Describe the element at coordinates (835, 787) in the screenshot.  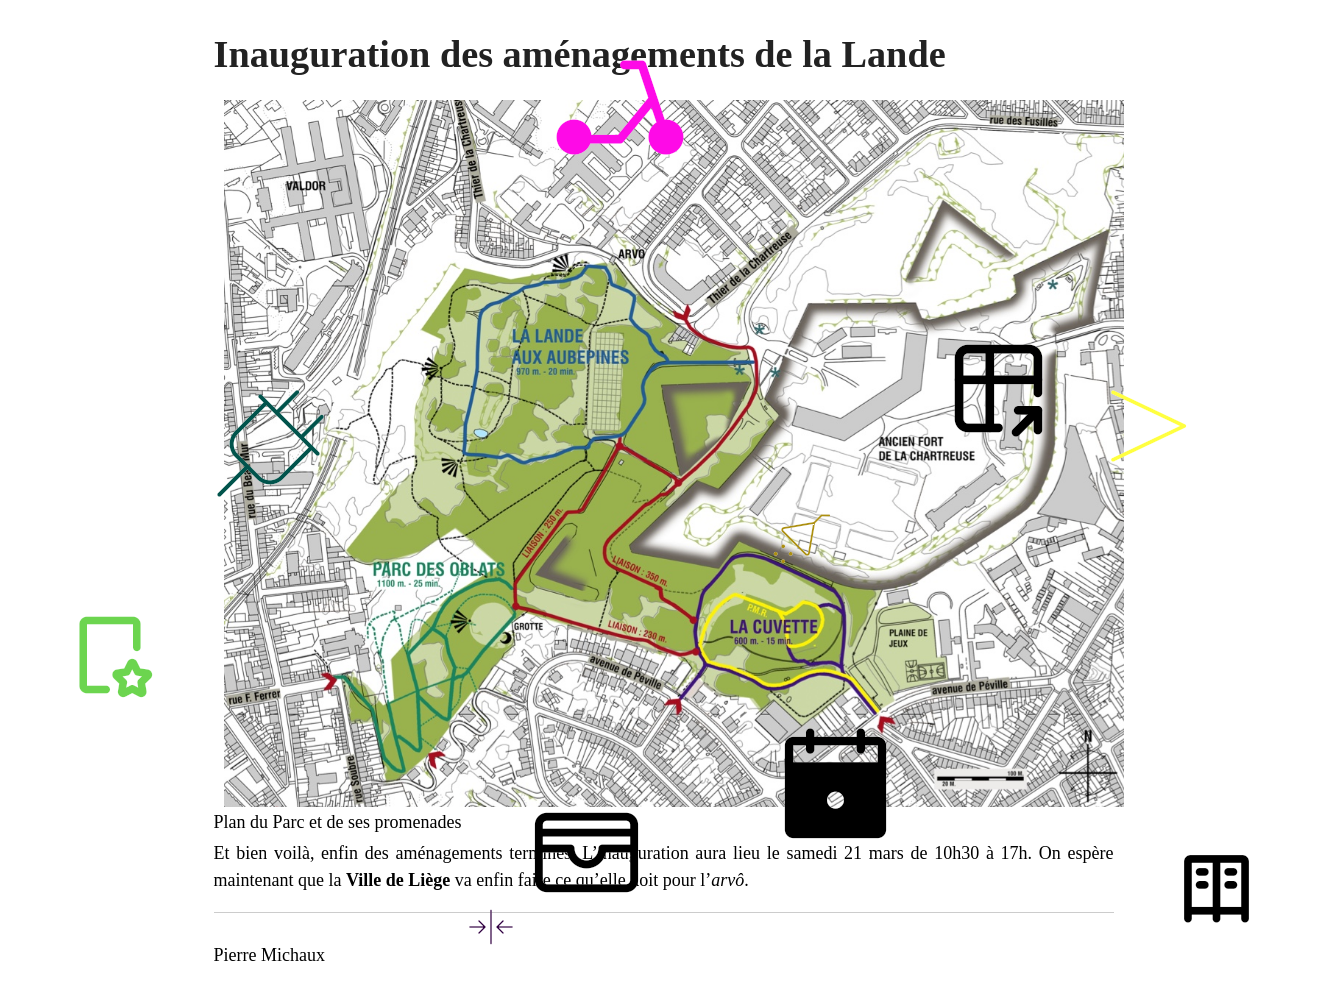
I see `calendar event or reminder pending` at that location.